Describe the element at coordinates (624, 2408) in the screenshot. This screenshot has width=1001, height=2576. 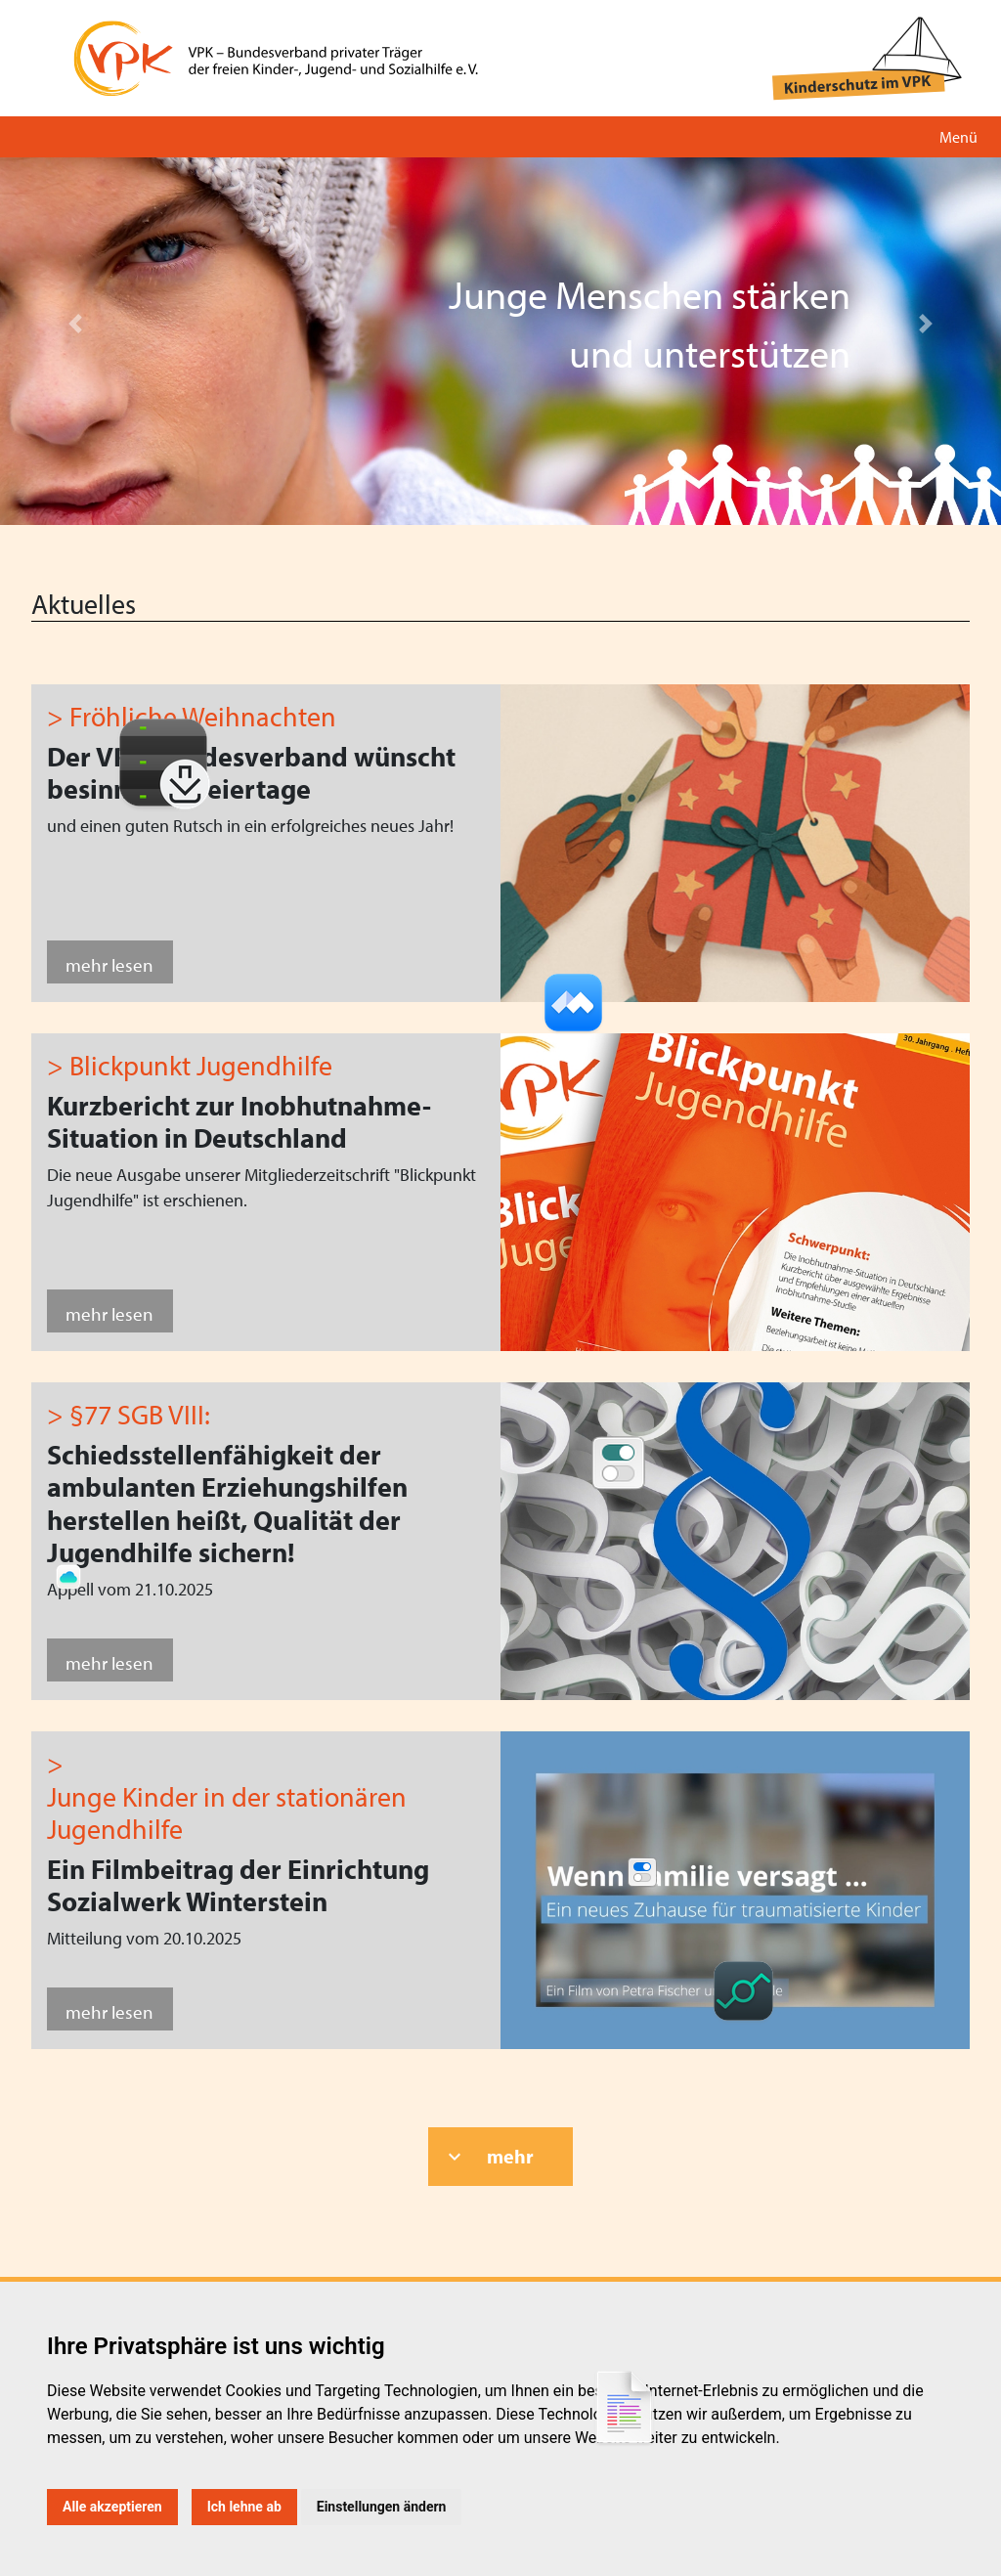
I see `a script or code file` at that location.